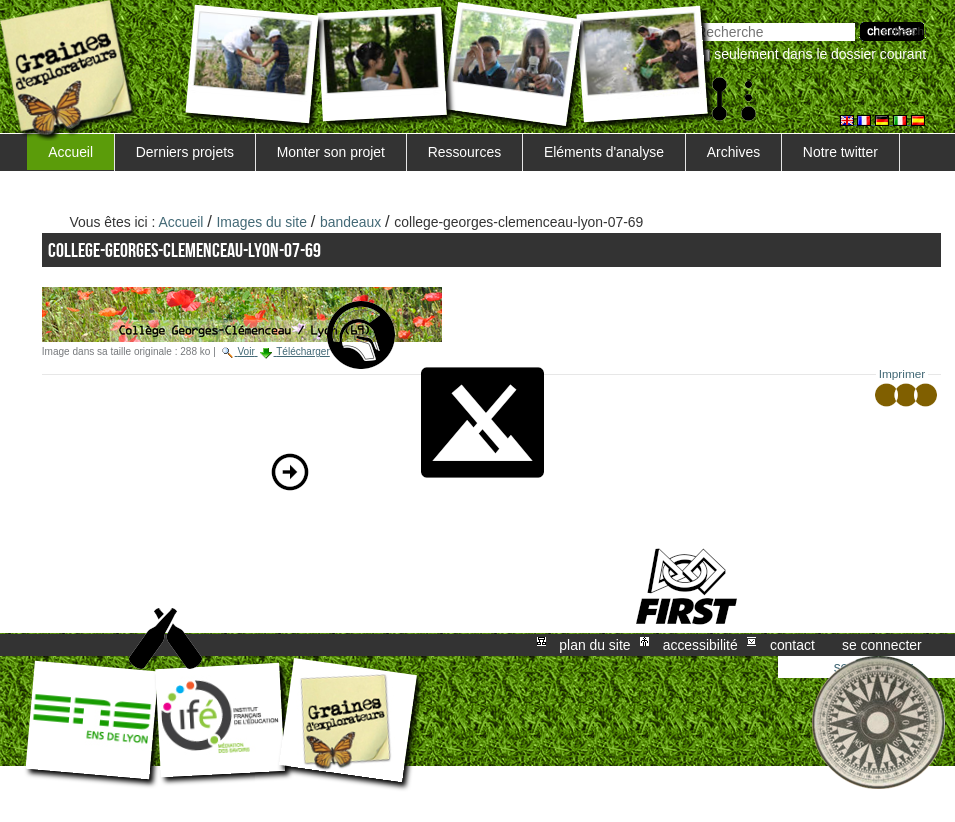 This screenshot has height=822, width=955. What do you see at coordinates (482, 422) in the screenshot?
I see `MX Linux operating system logo` at bounding box center [482, 422].